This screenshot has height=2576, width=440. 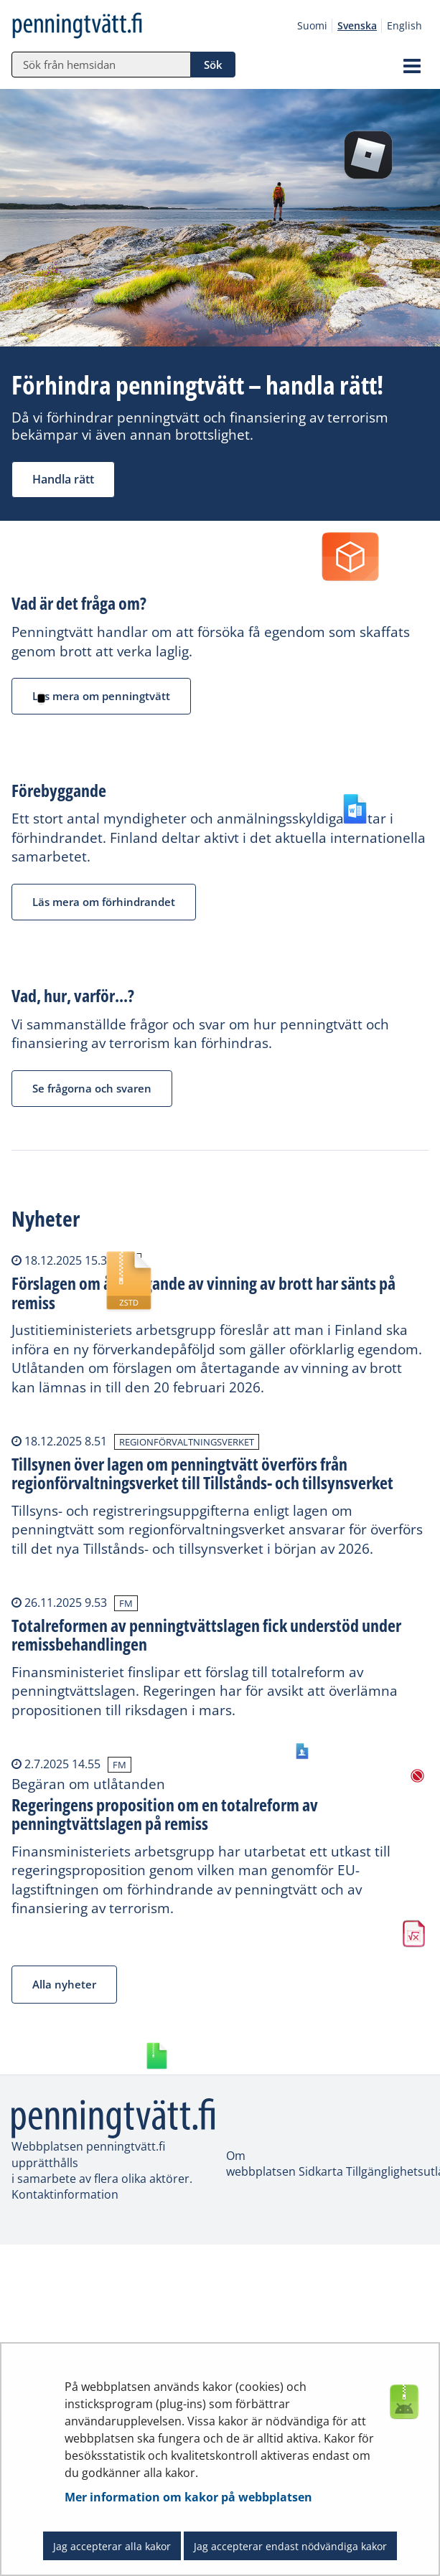 I want to click on apple watch series 5-7 device icon, so click(x=41, y=698).